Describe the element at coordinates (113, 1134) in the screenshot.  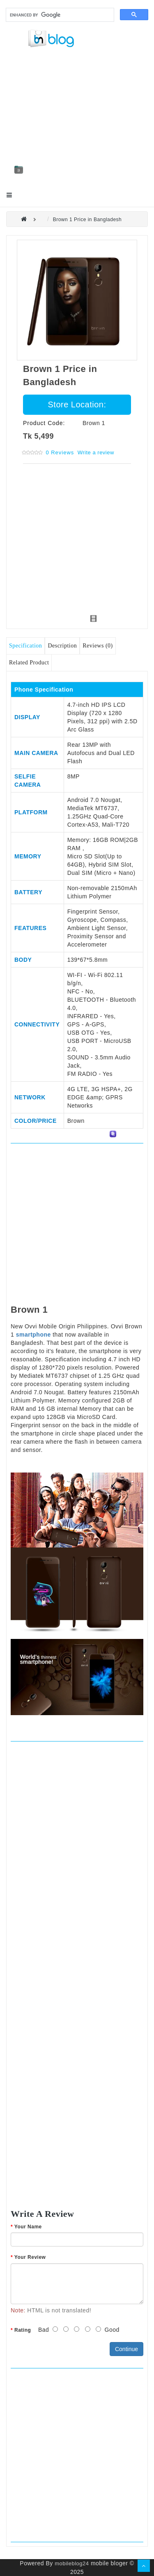
I see `open tuple for remote pair programming` at that location.